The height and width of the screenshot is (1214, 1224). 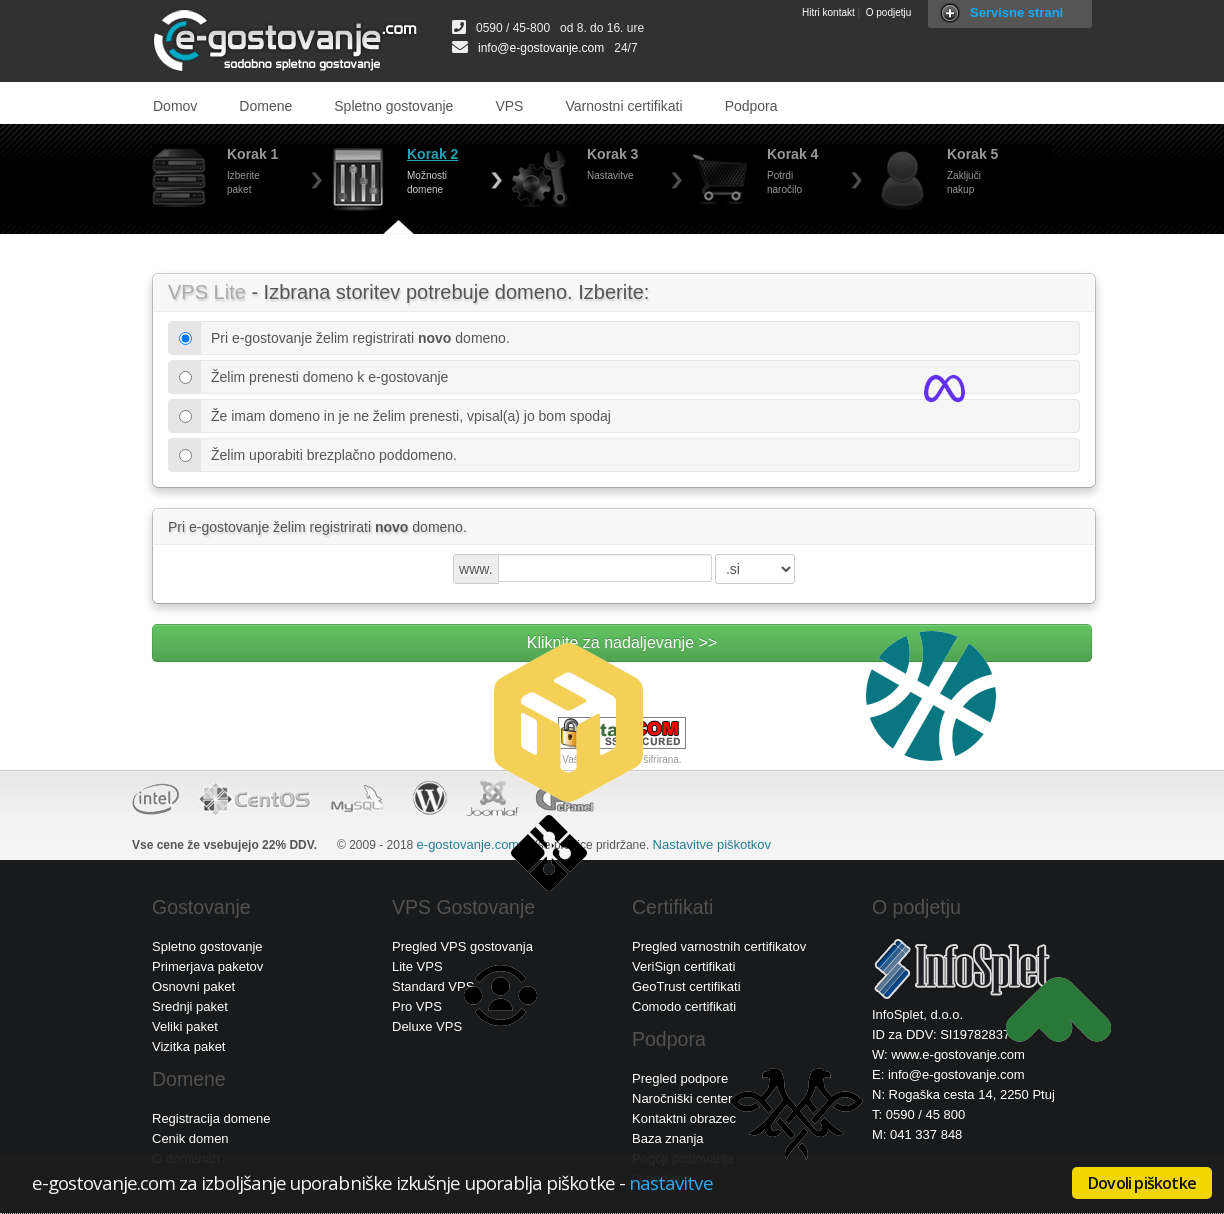 What do you see at coordinates (1058, 1009) in the screenshot?
I see `open FontBase font management app` at bounding box center [1058, 1009].